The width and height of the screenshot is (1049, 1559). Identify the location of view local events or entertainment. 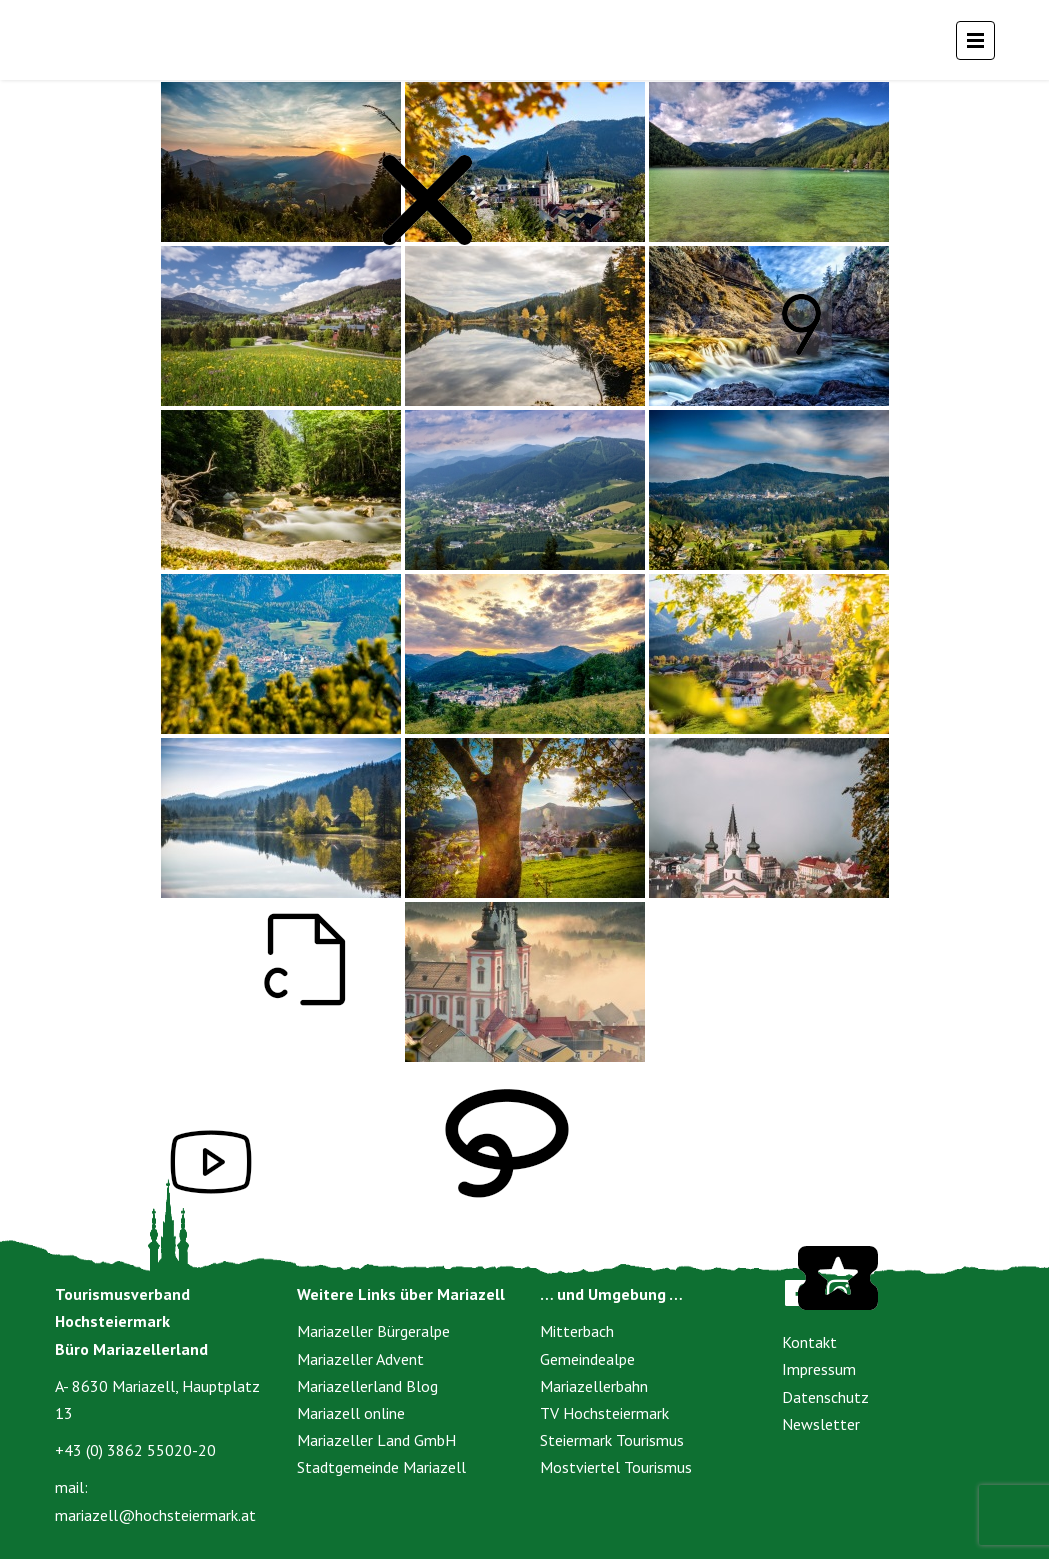
(838, 1278).